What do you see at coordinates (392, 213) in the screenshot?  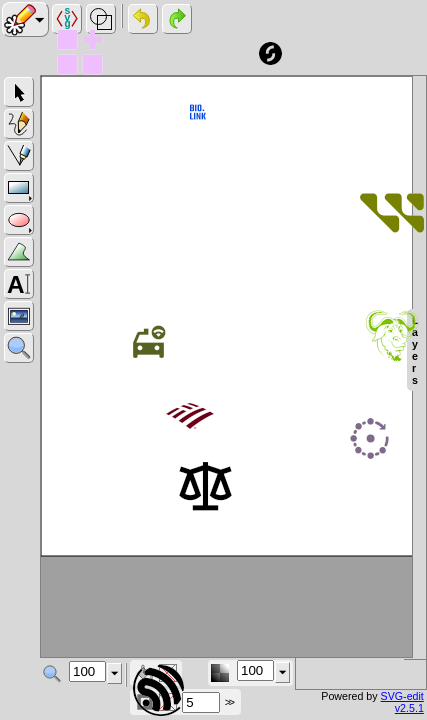 I see `western digital brand logo` at bounding box center [392, 213].